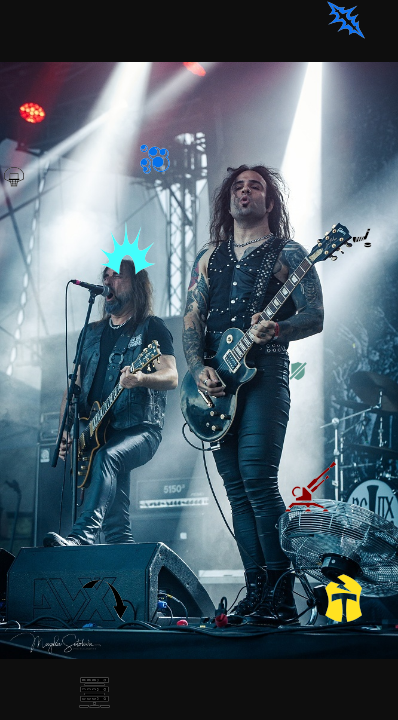  What do you see at coordinates (343, 598) in the screenshot?
I see `indicates damaged or broken armor status` at bounding box center [343, 598].